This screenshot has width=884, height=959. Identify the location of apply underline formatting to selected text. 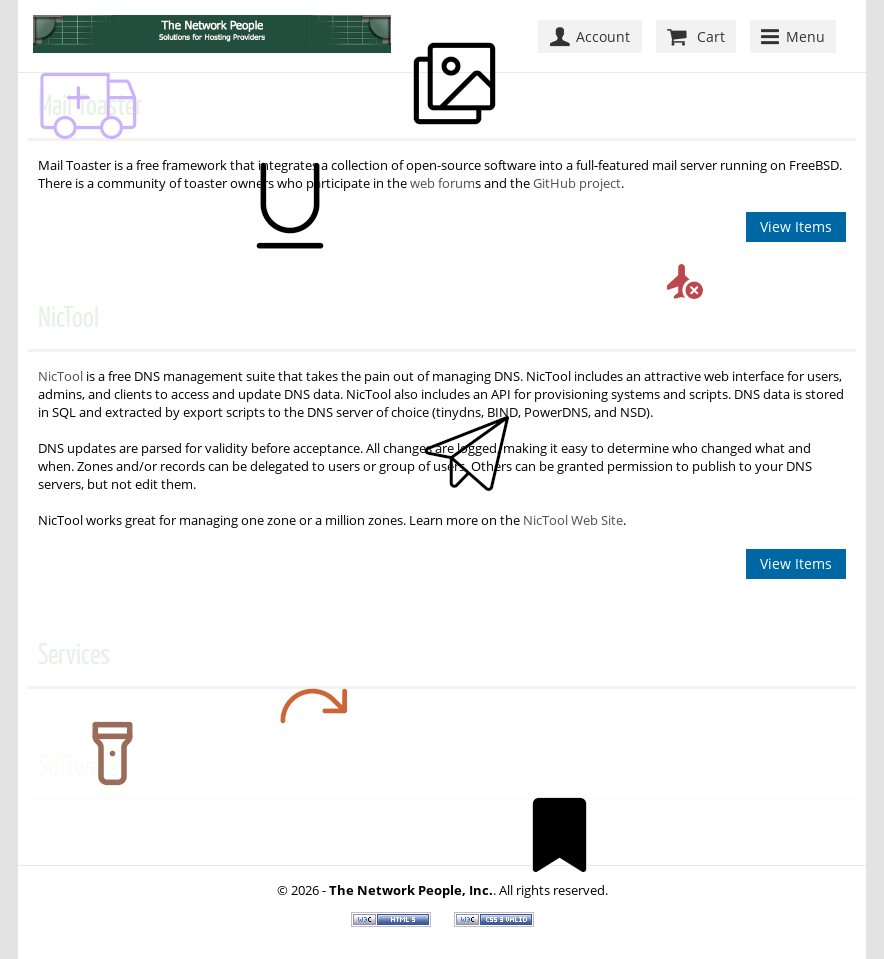
(290, 200).